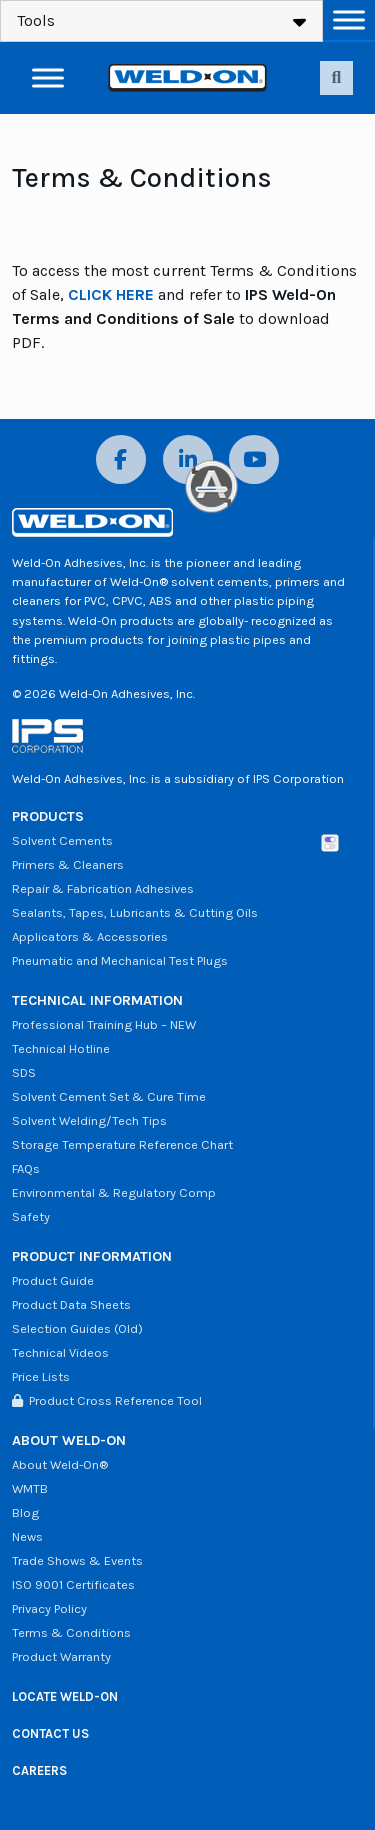 This screenshot has height=1830, width=375. I want to click on open gnome tweaks to customize system settings, so click(330, 843).